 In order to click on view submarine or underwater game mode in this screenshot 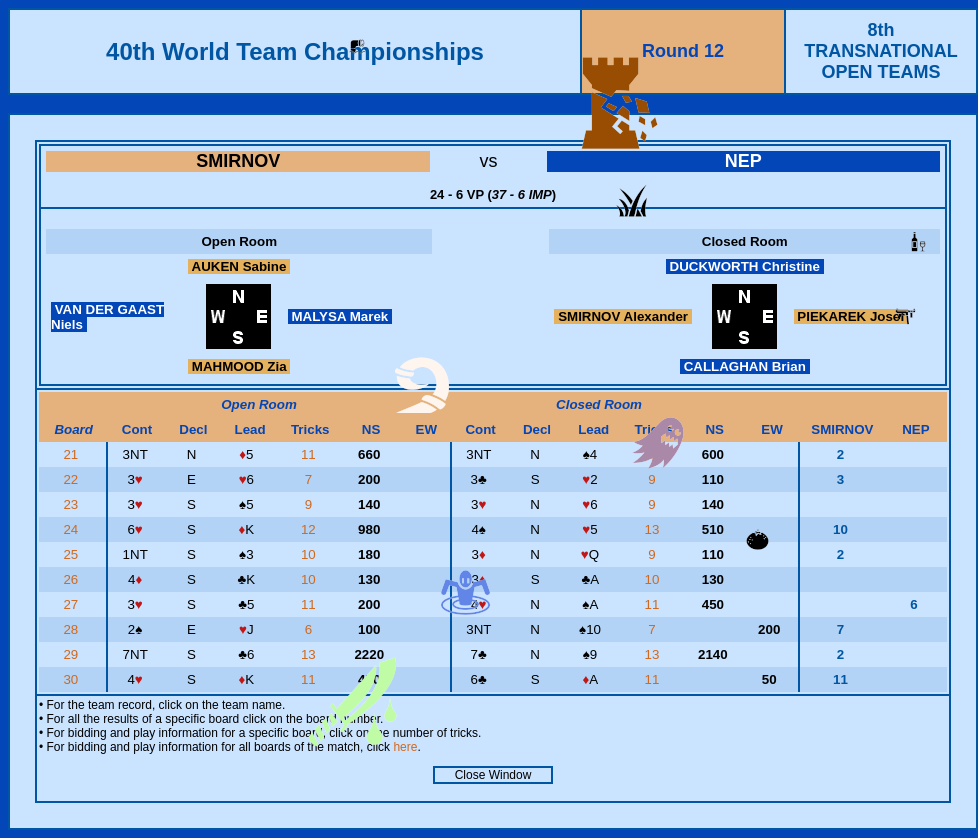, I will do `click(357, 46)`.